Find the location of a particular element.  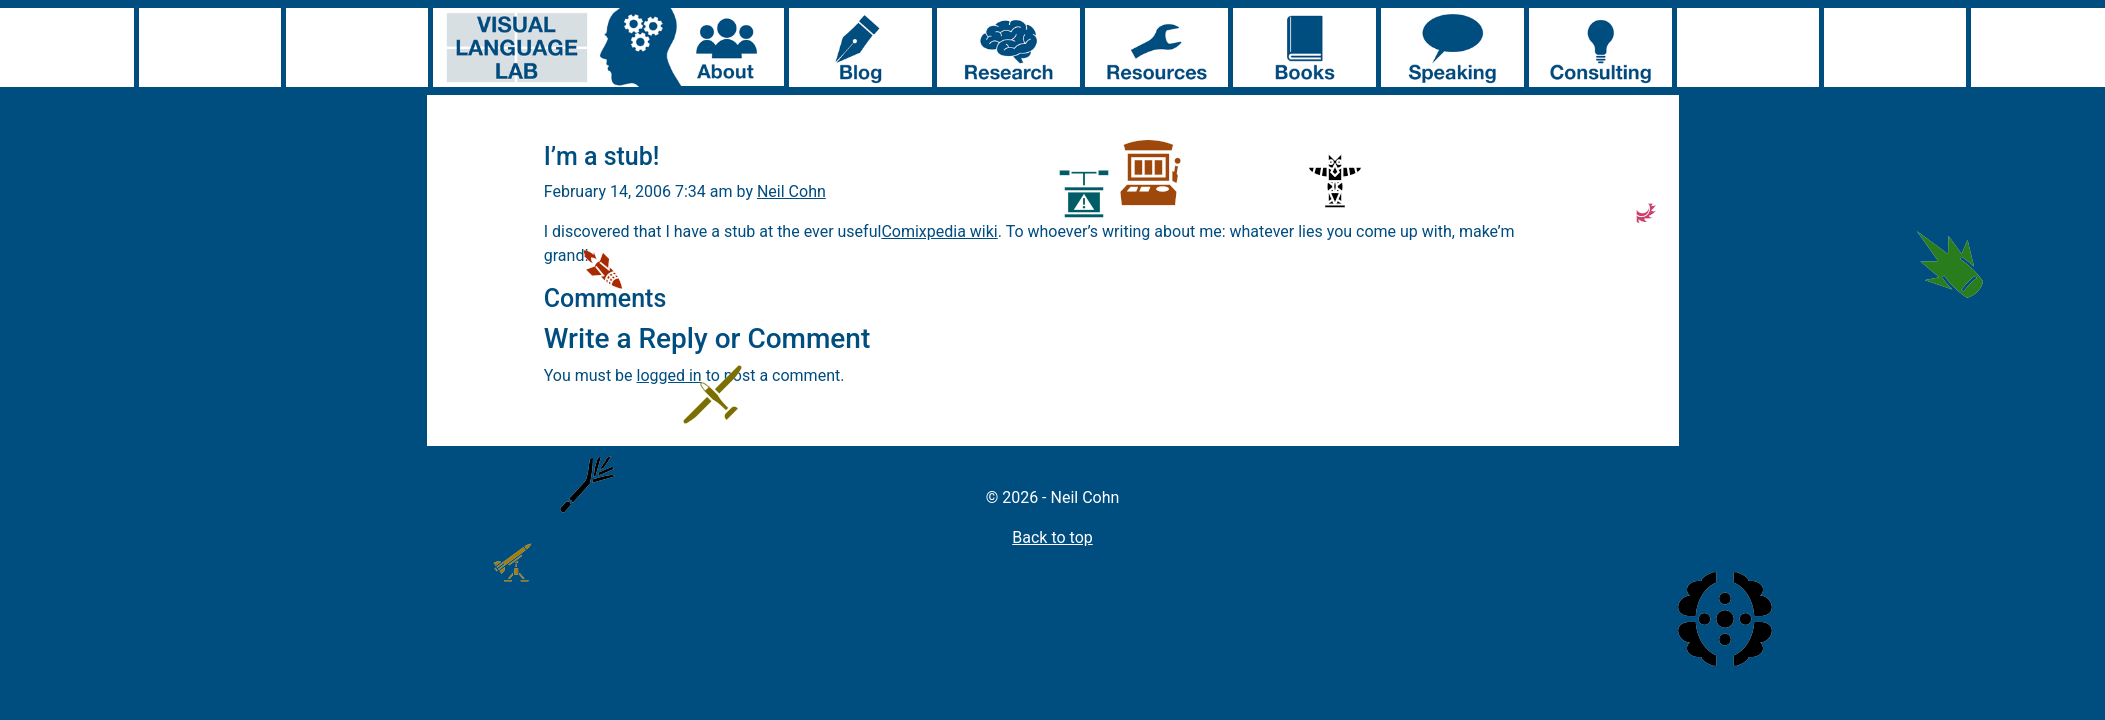

launch missile attack in game is located at coordinates (512, 562).